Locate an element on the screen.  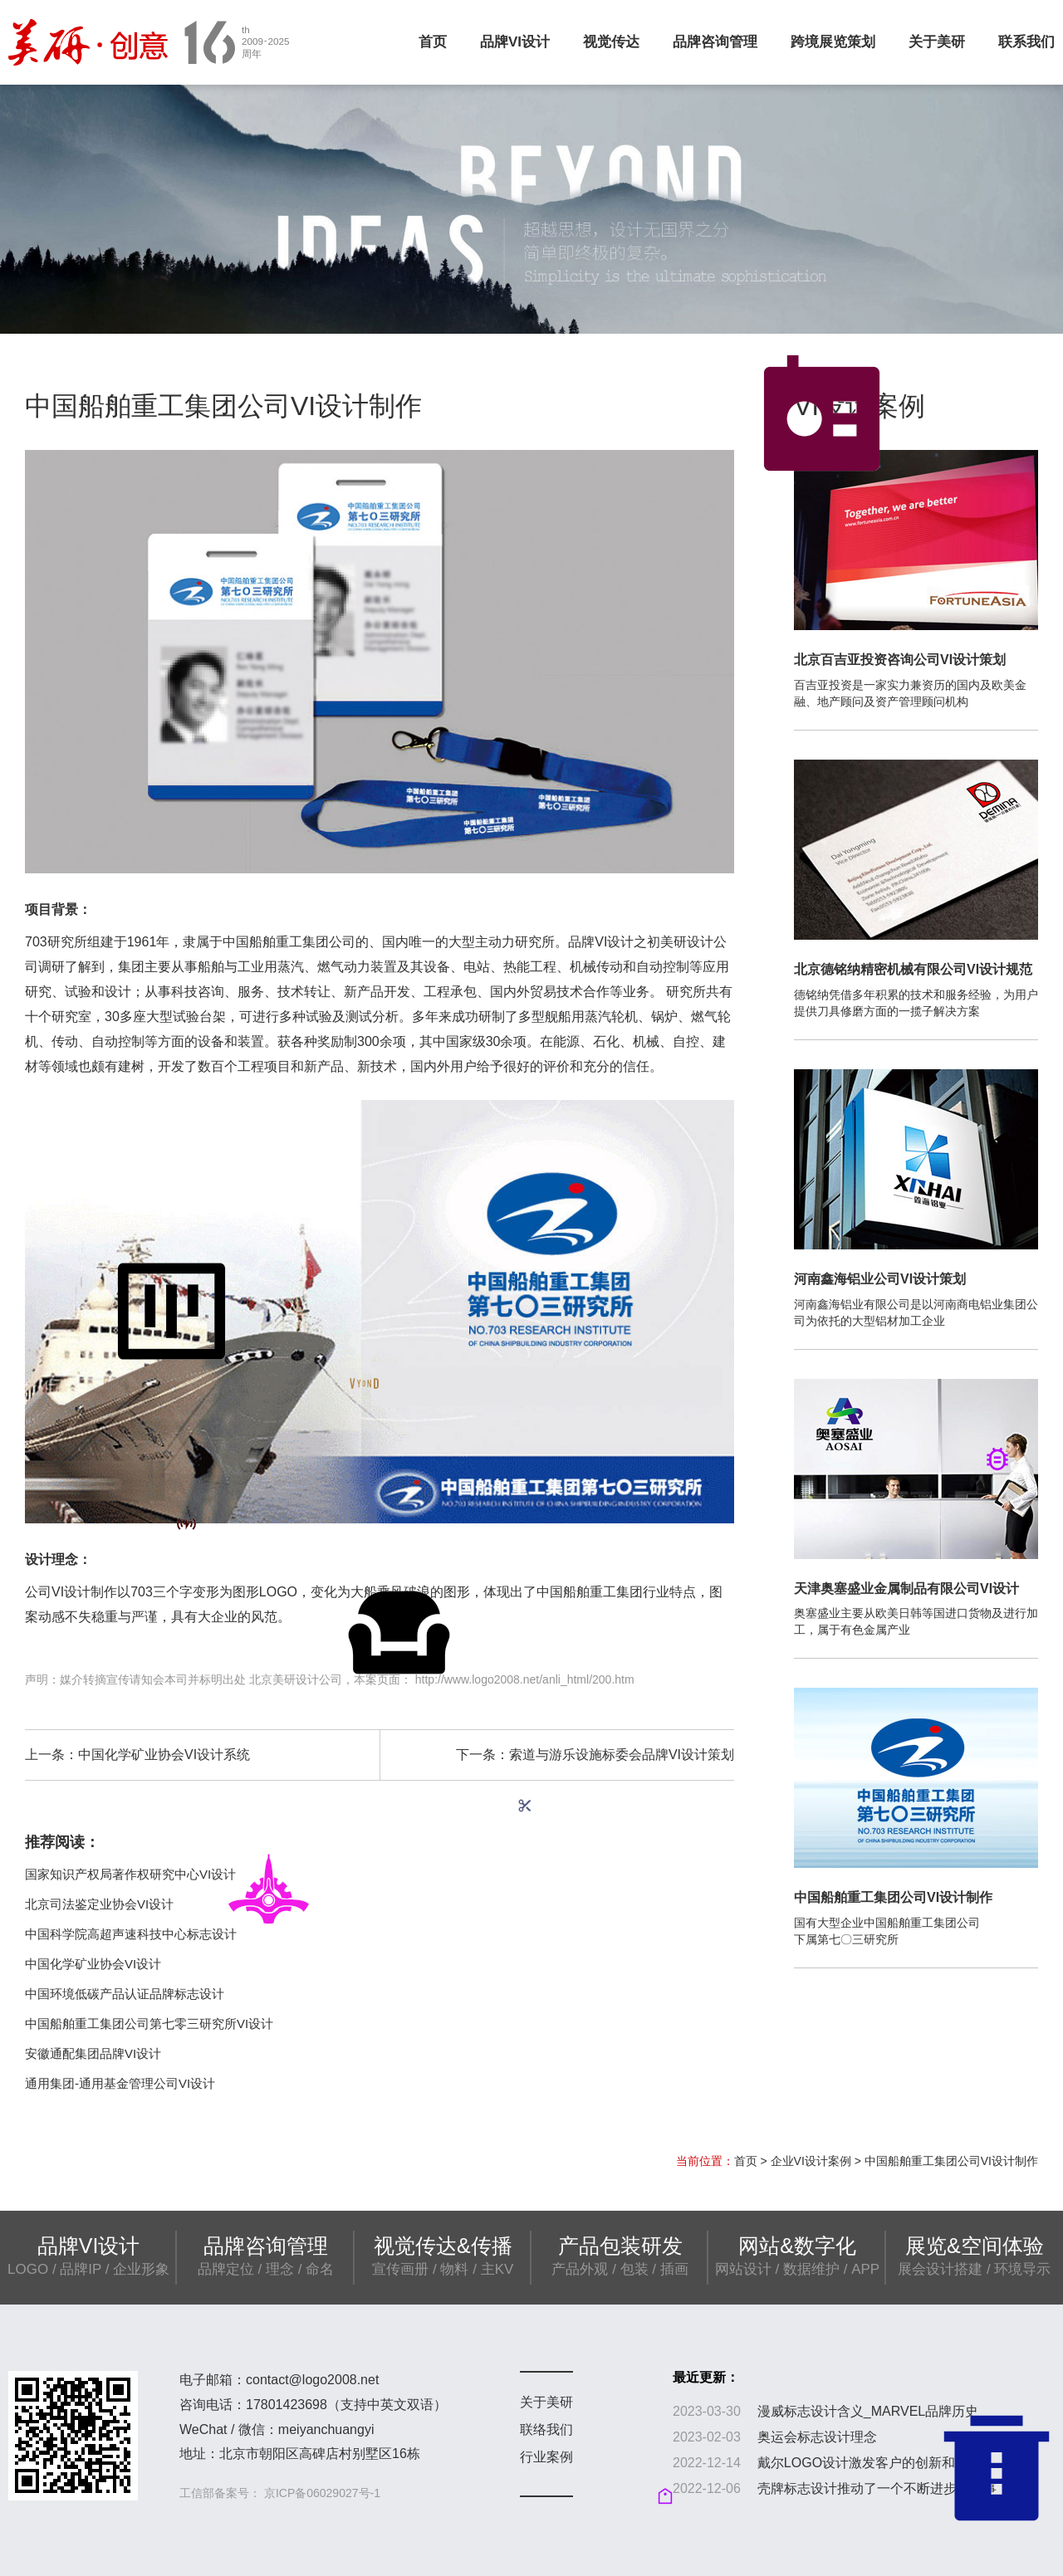
view product pricing or discounts is located at coordinates (665, 2496).